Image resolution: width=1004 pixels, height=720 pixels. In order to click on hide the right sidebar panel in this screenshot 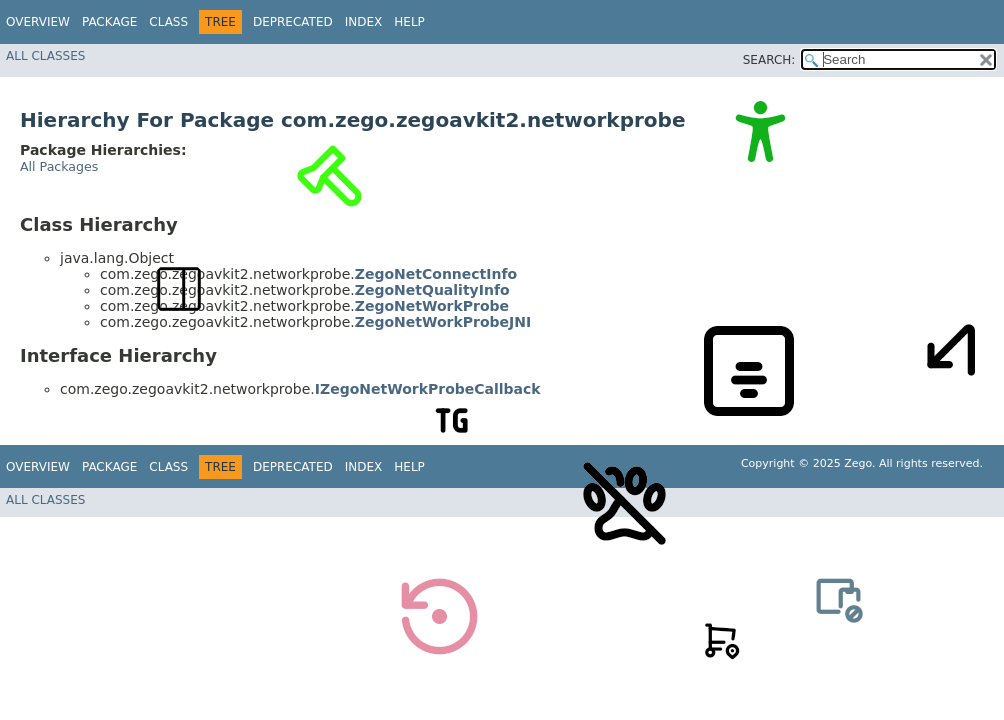, I will do `click(179, 289)`.